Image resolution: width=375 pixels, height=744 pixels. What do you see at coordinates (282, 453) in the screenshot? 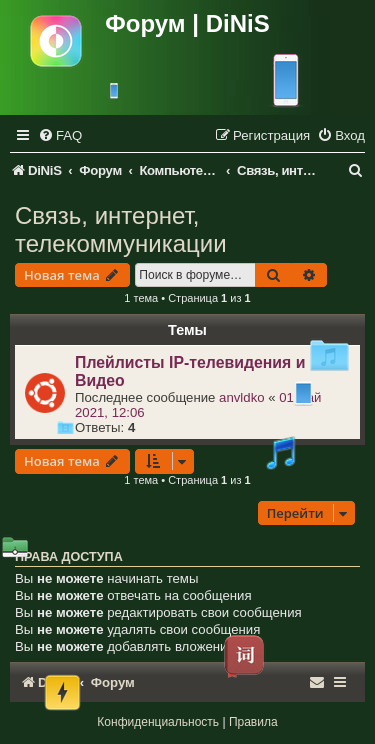
I see `access your music library` at bounding box center [282, 453].